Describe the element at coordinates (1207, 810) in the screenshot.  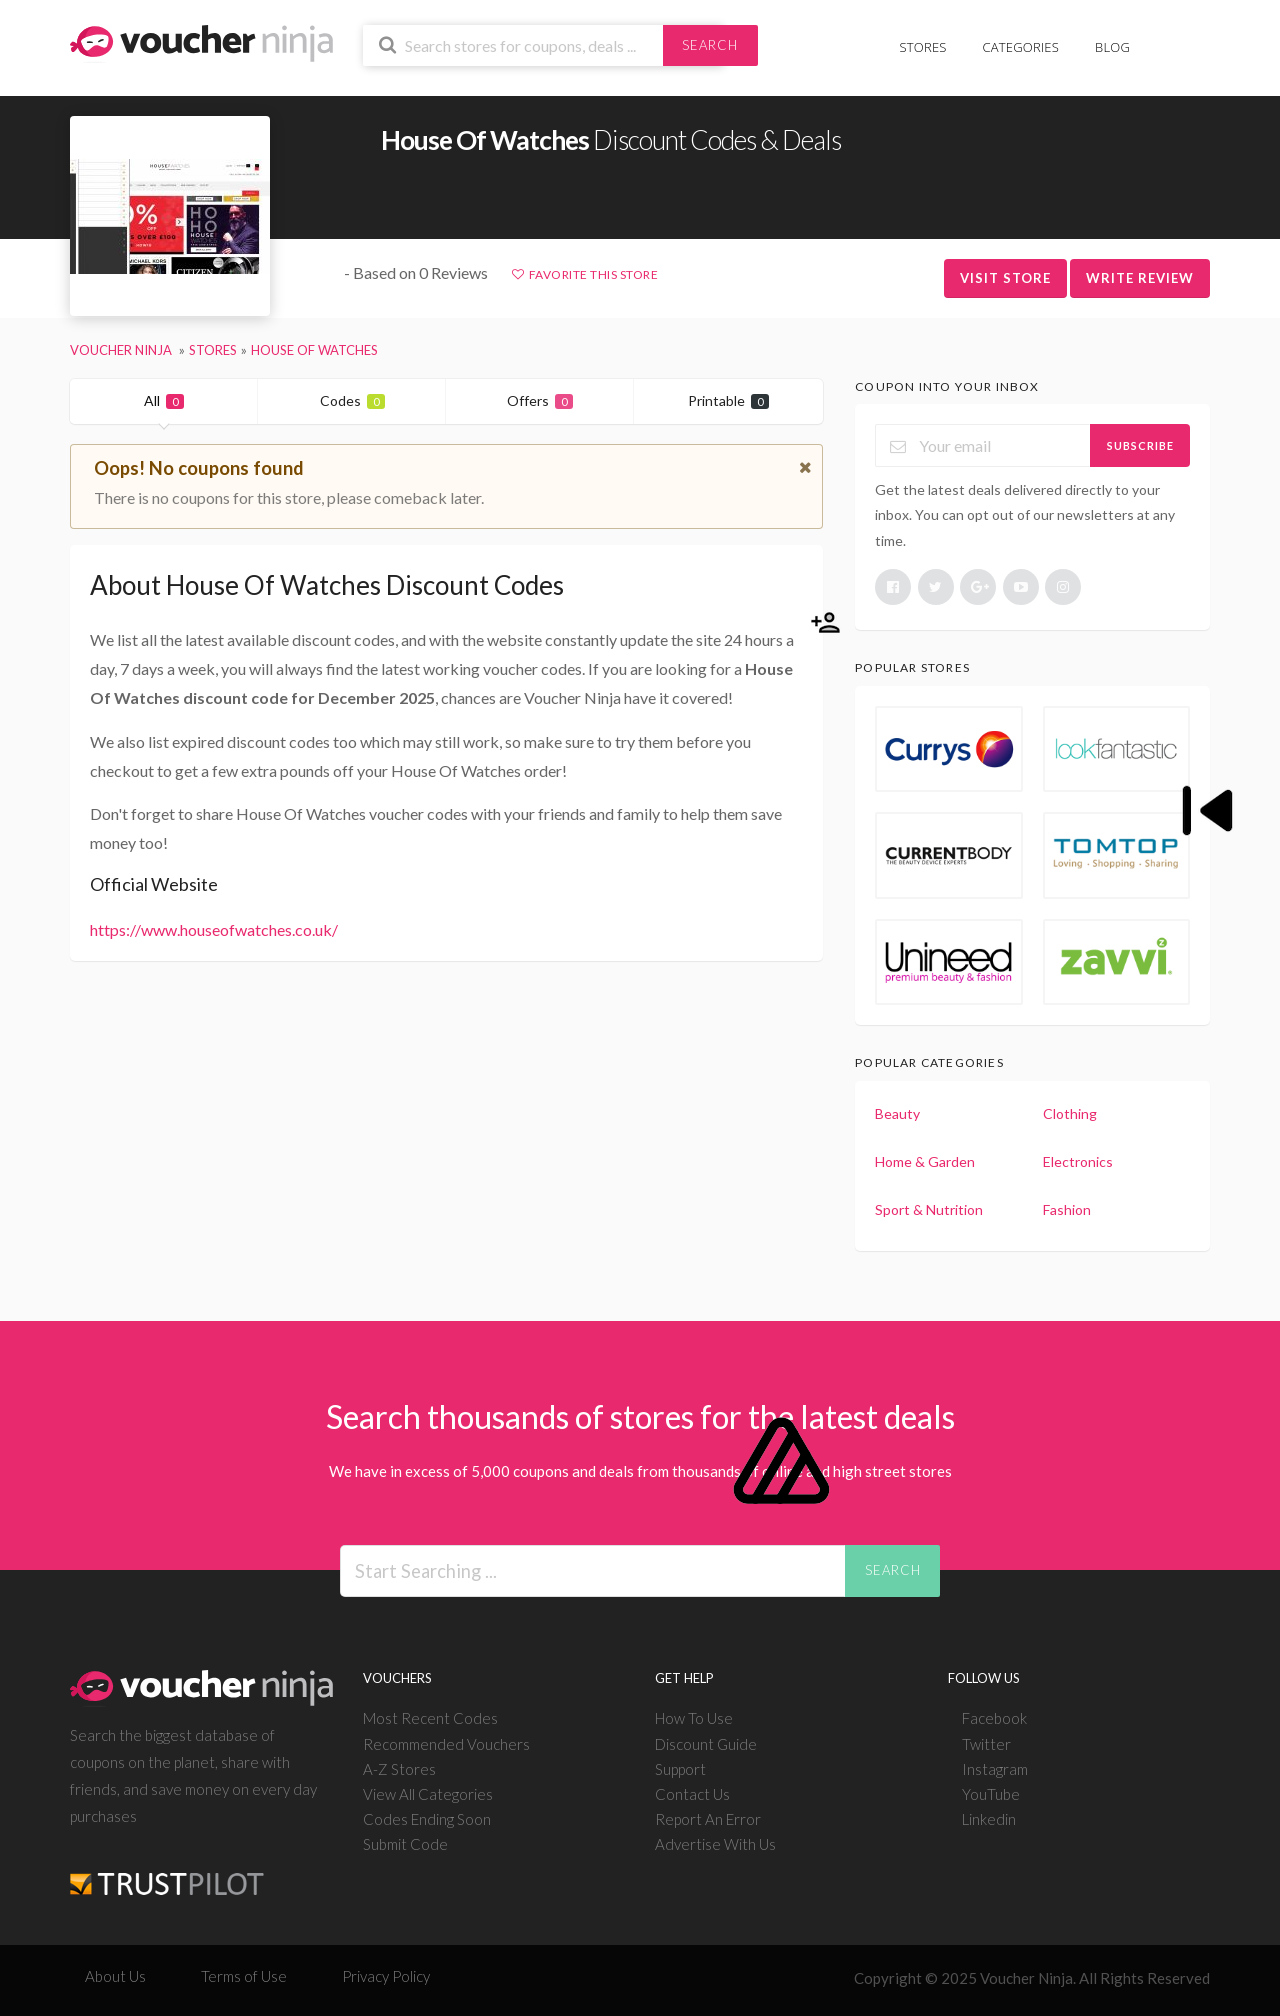
I see `skip to the previous track` at that location.